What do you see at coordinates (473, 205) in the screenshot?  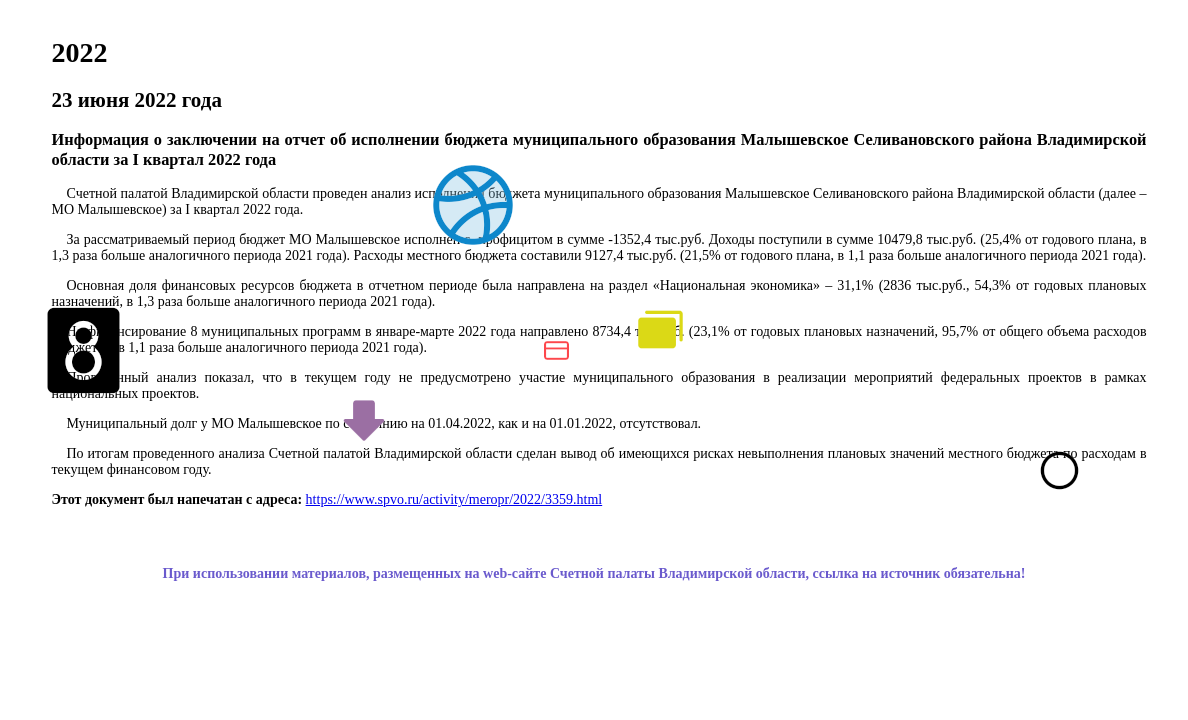 I see `visit dribbble profile or portfolio` at bounding box center [473, 205].